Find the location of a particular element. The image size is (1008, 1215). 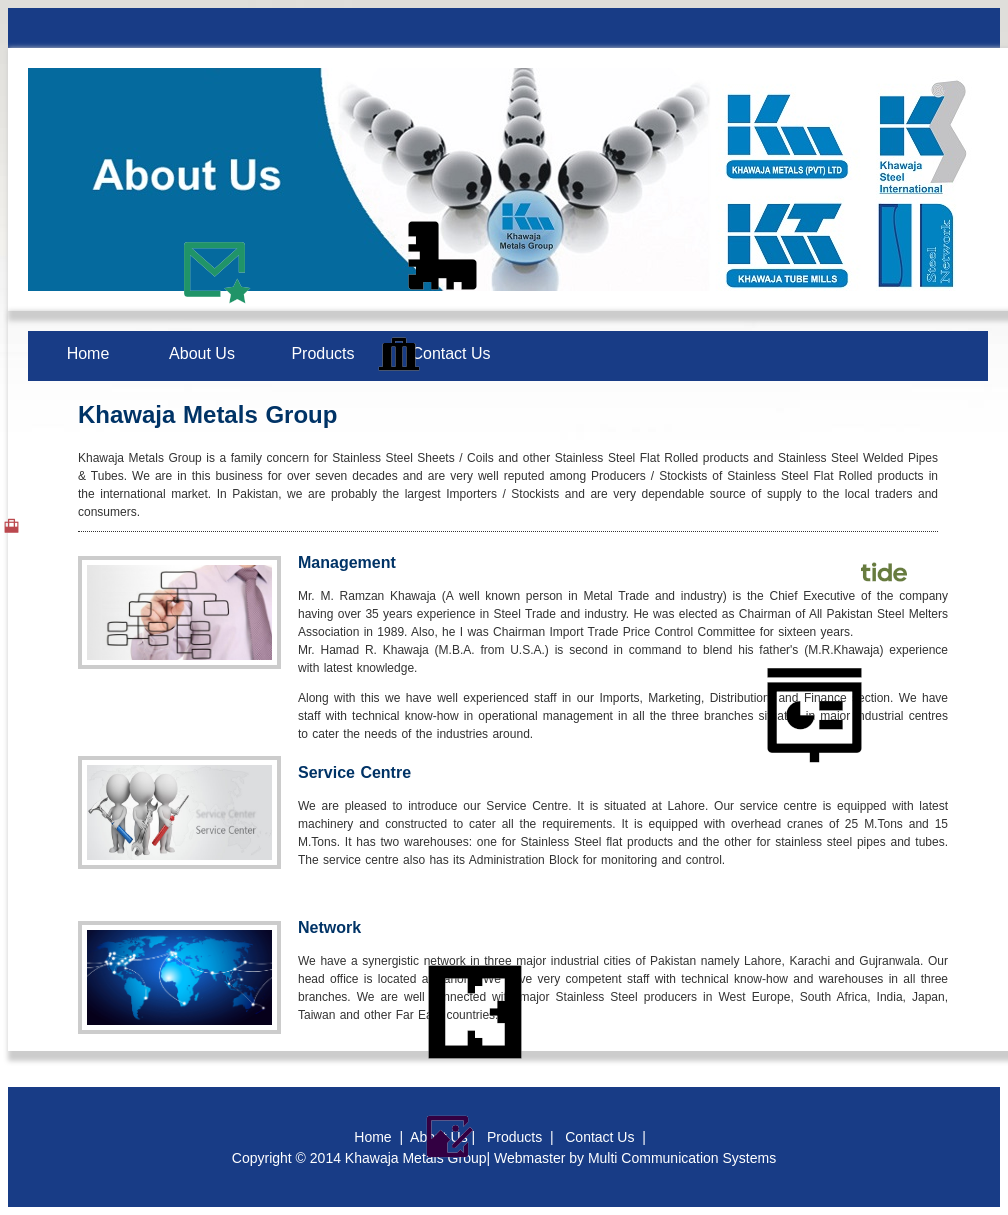

edit or modify an image is located at coordinates (447, 1136).